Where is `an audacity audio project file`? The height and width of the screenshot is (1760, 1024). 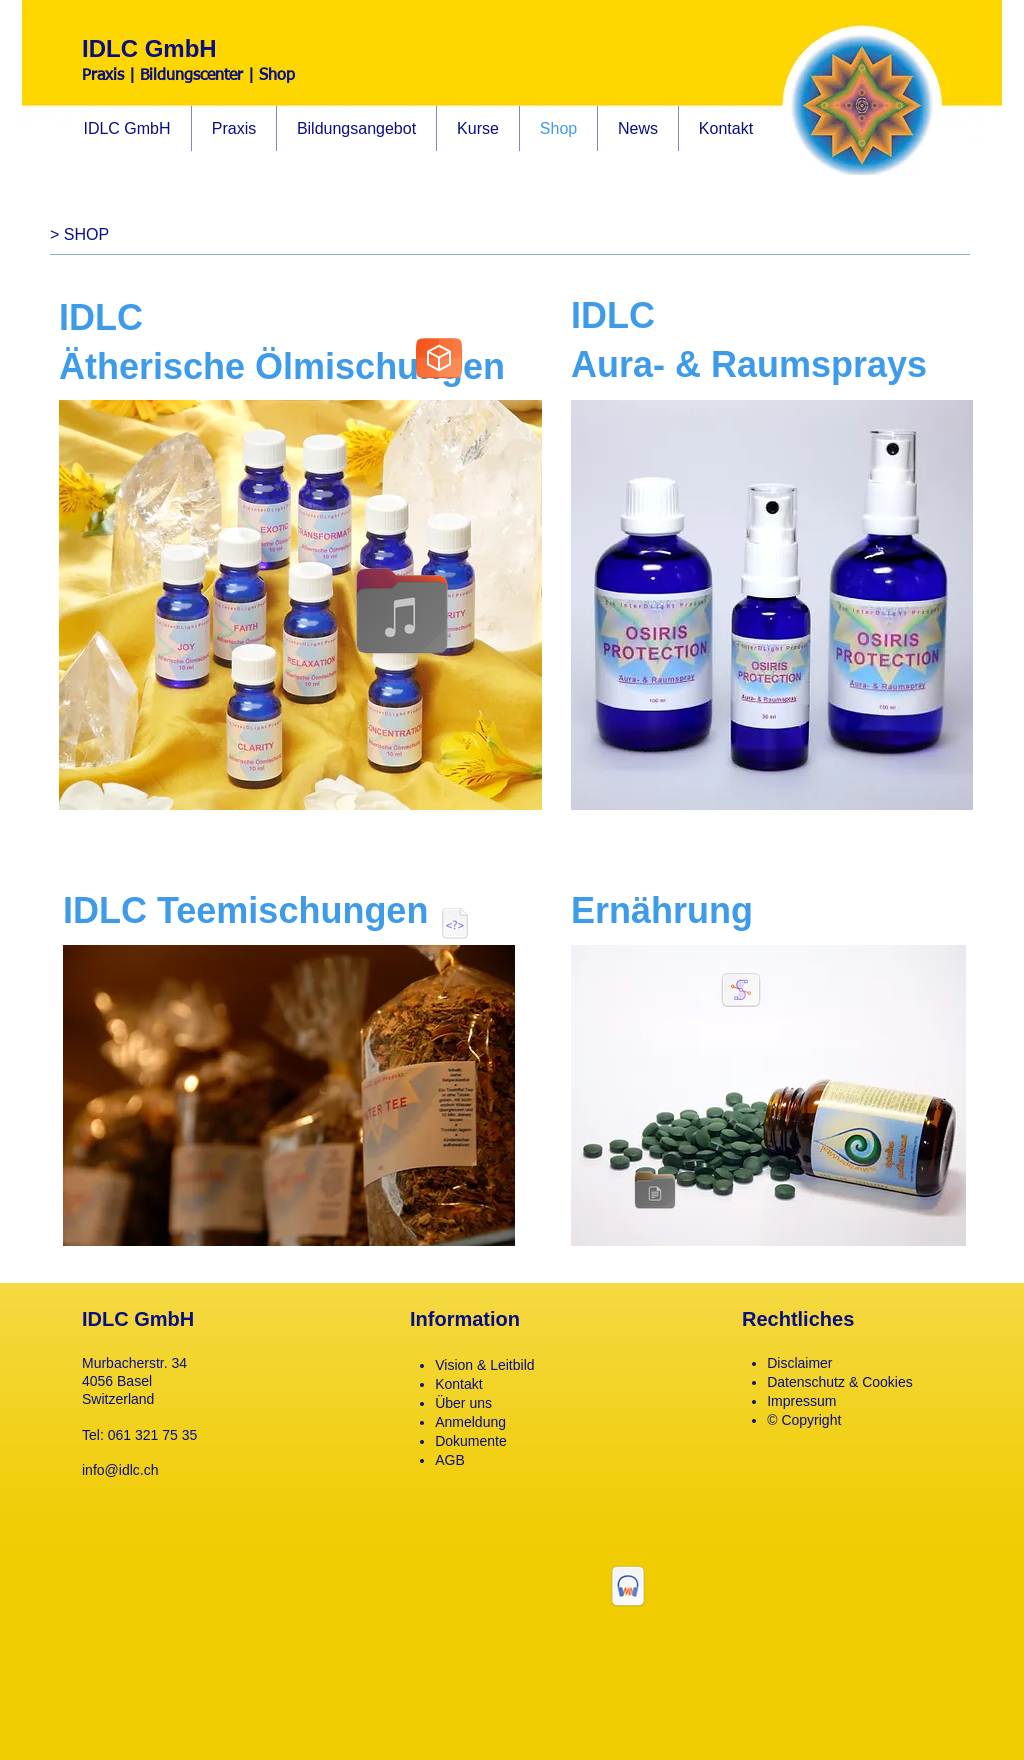
an audacity audio project file is located at coordinates (628, 1586).